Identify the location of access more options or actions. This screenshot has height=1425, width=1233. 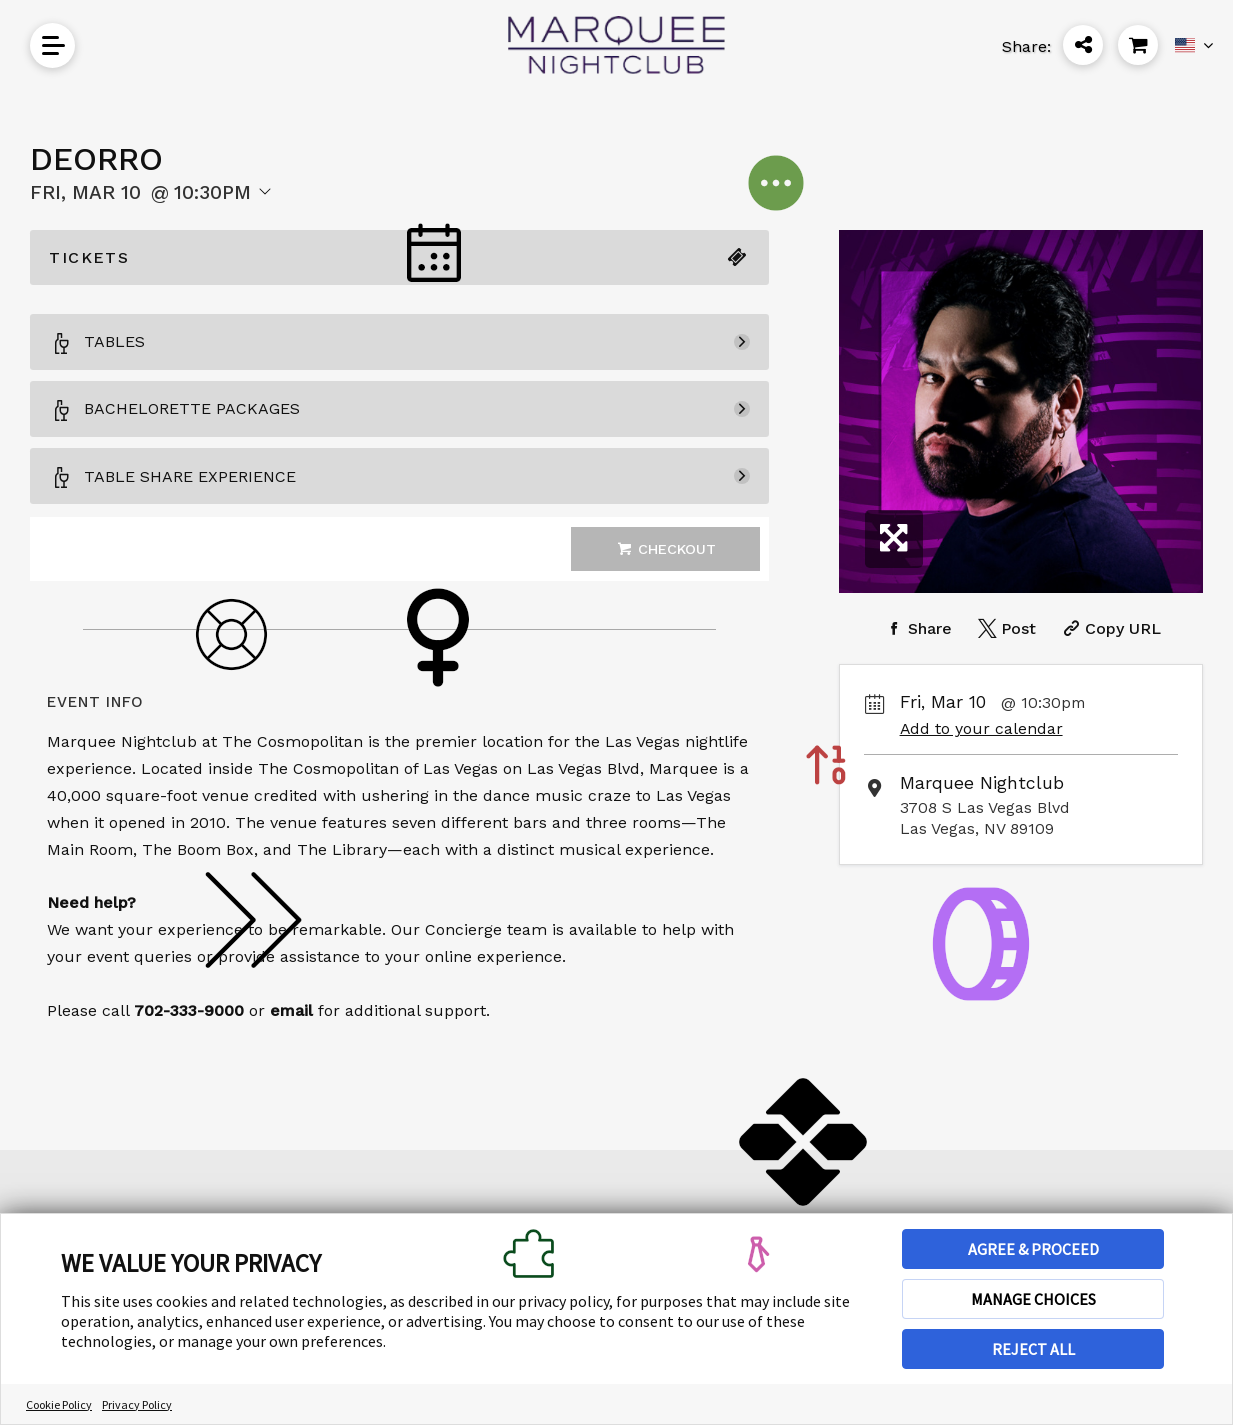
(776, 183).